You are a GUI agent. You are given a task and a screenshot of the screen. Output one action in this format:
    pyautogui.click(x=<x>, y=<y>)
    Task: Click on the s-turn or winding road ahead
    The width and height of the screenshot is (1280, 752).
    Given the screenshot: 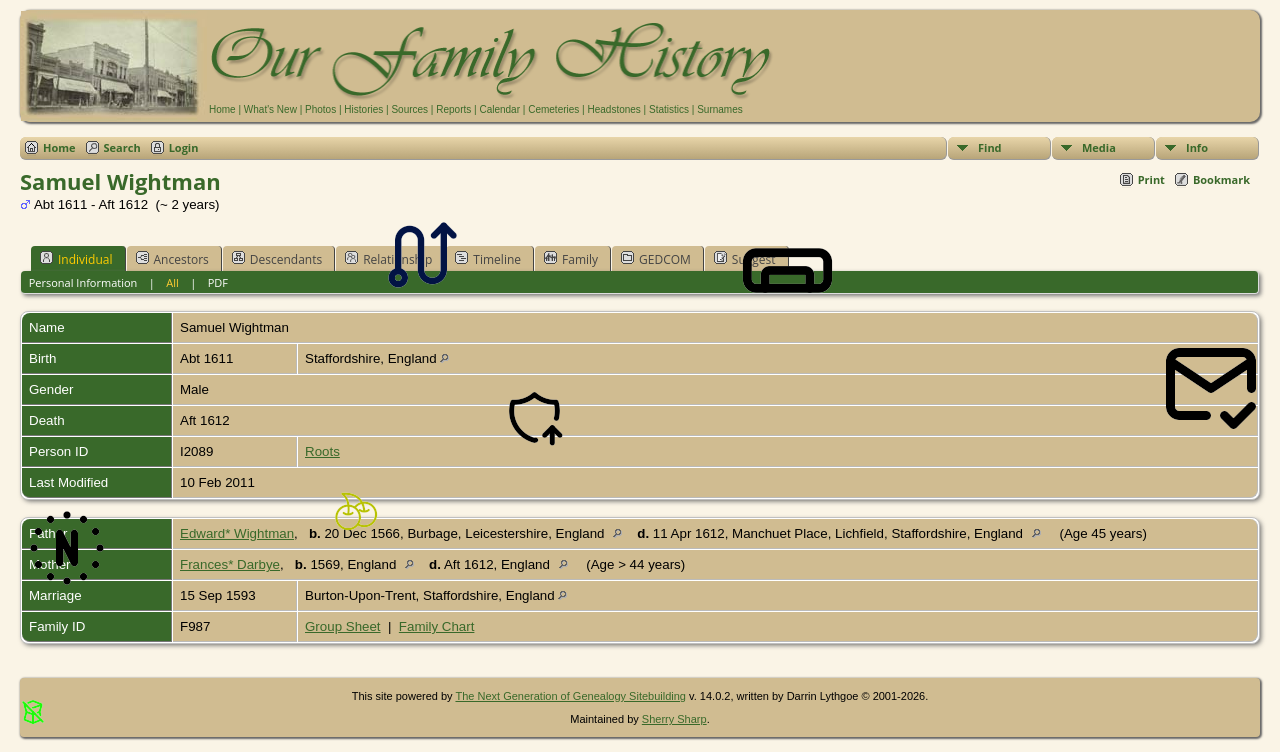 What is the action you would take?
    pyautogui.click(x=421, y=255)
    